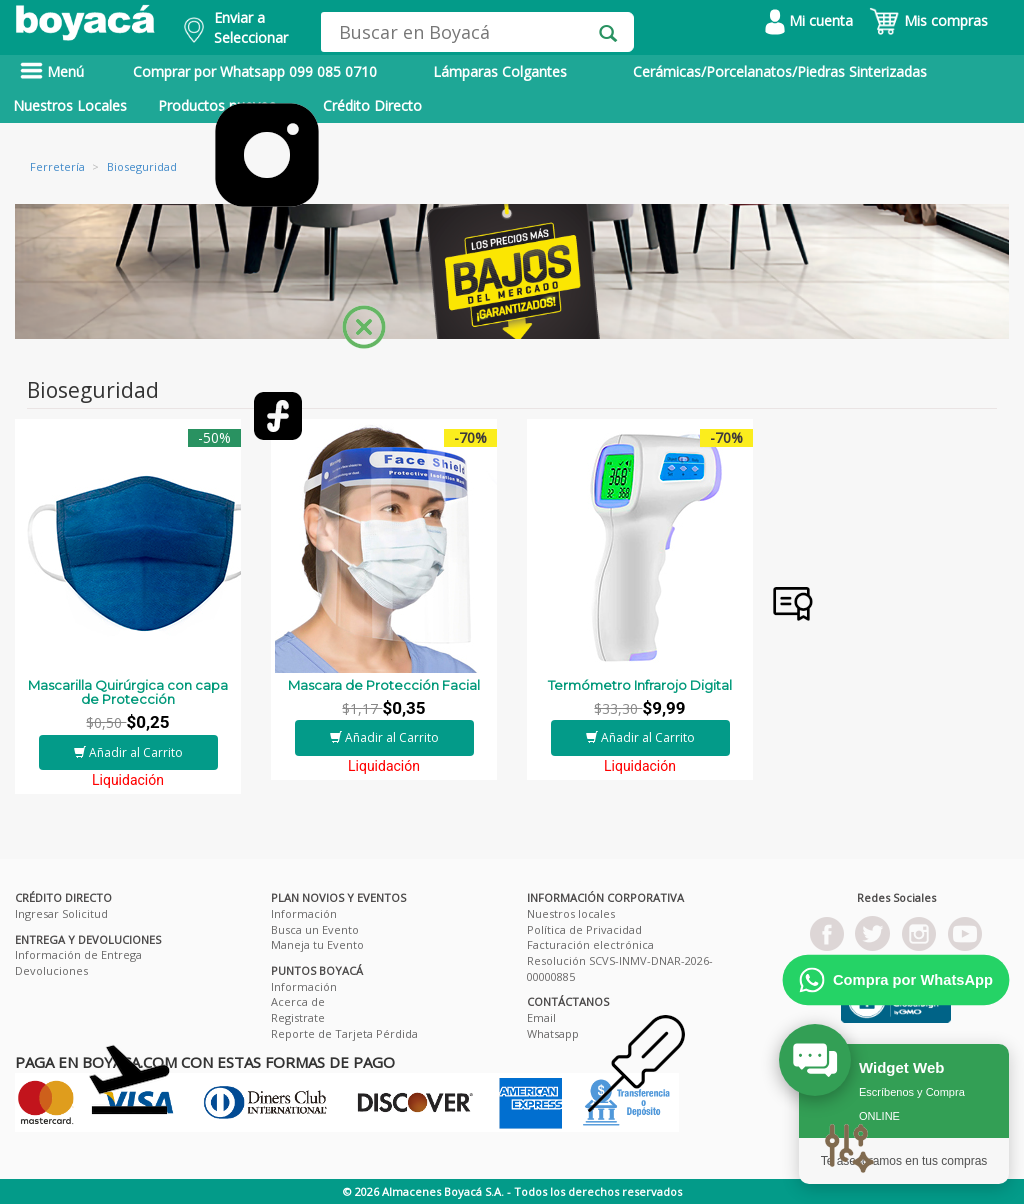 This screenshot has height=1204, width=1024. Describe the element at coordinates (278, 416) in the screenshot. I see `access function or formula editor` at that location.